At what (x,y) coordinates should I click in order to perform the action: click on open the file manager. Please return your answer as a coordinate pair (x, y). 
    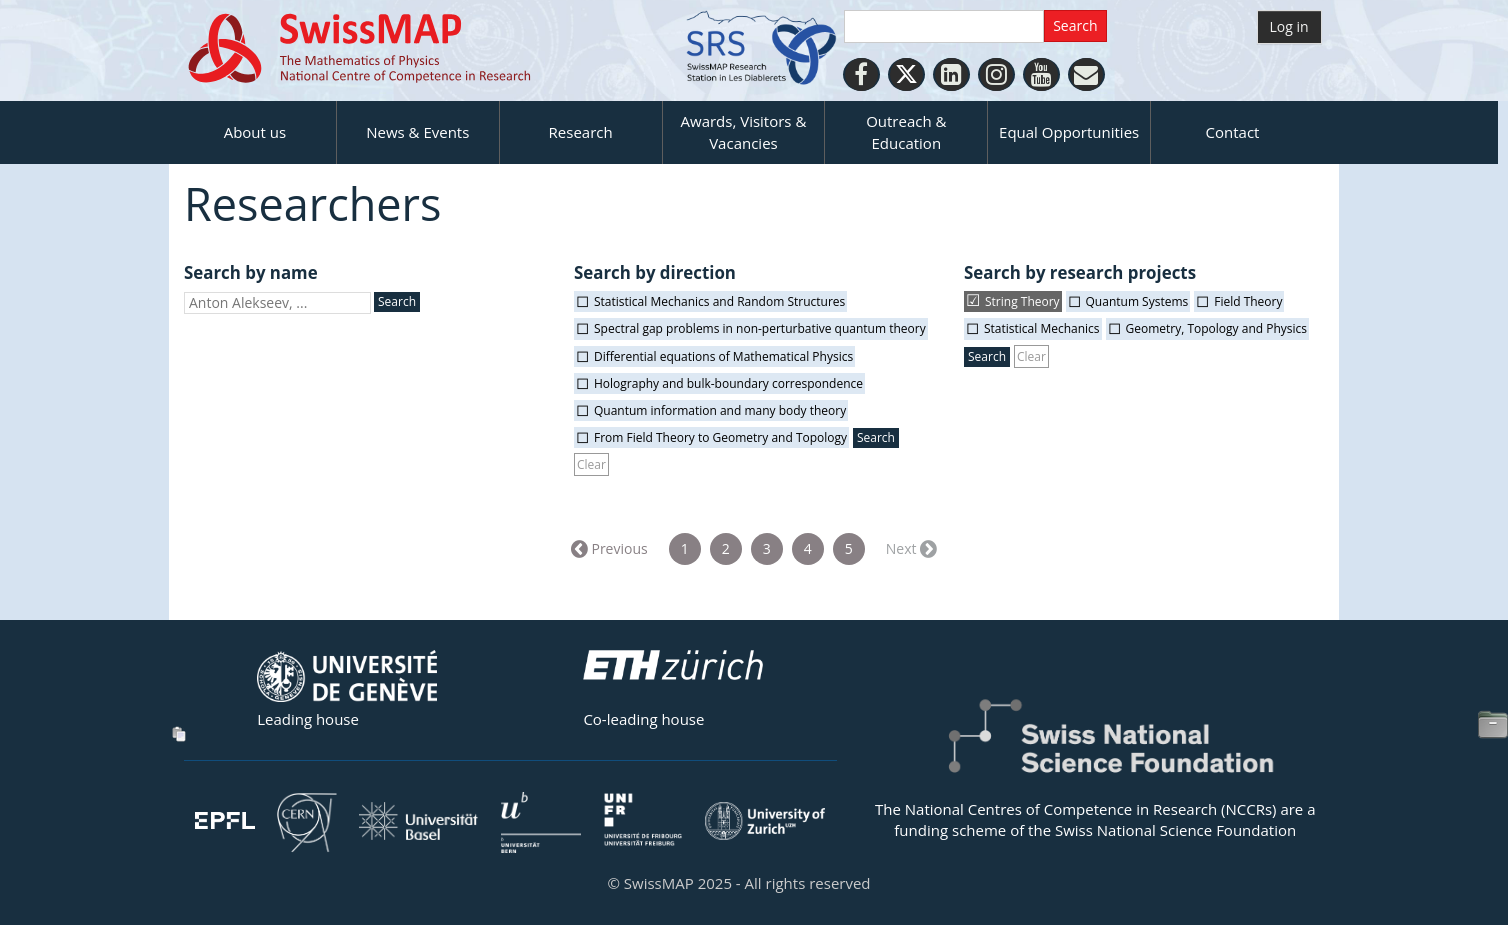
    Looking at the image, I should click on (1493, 724).